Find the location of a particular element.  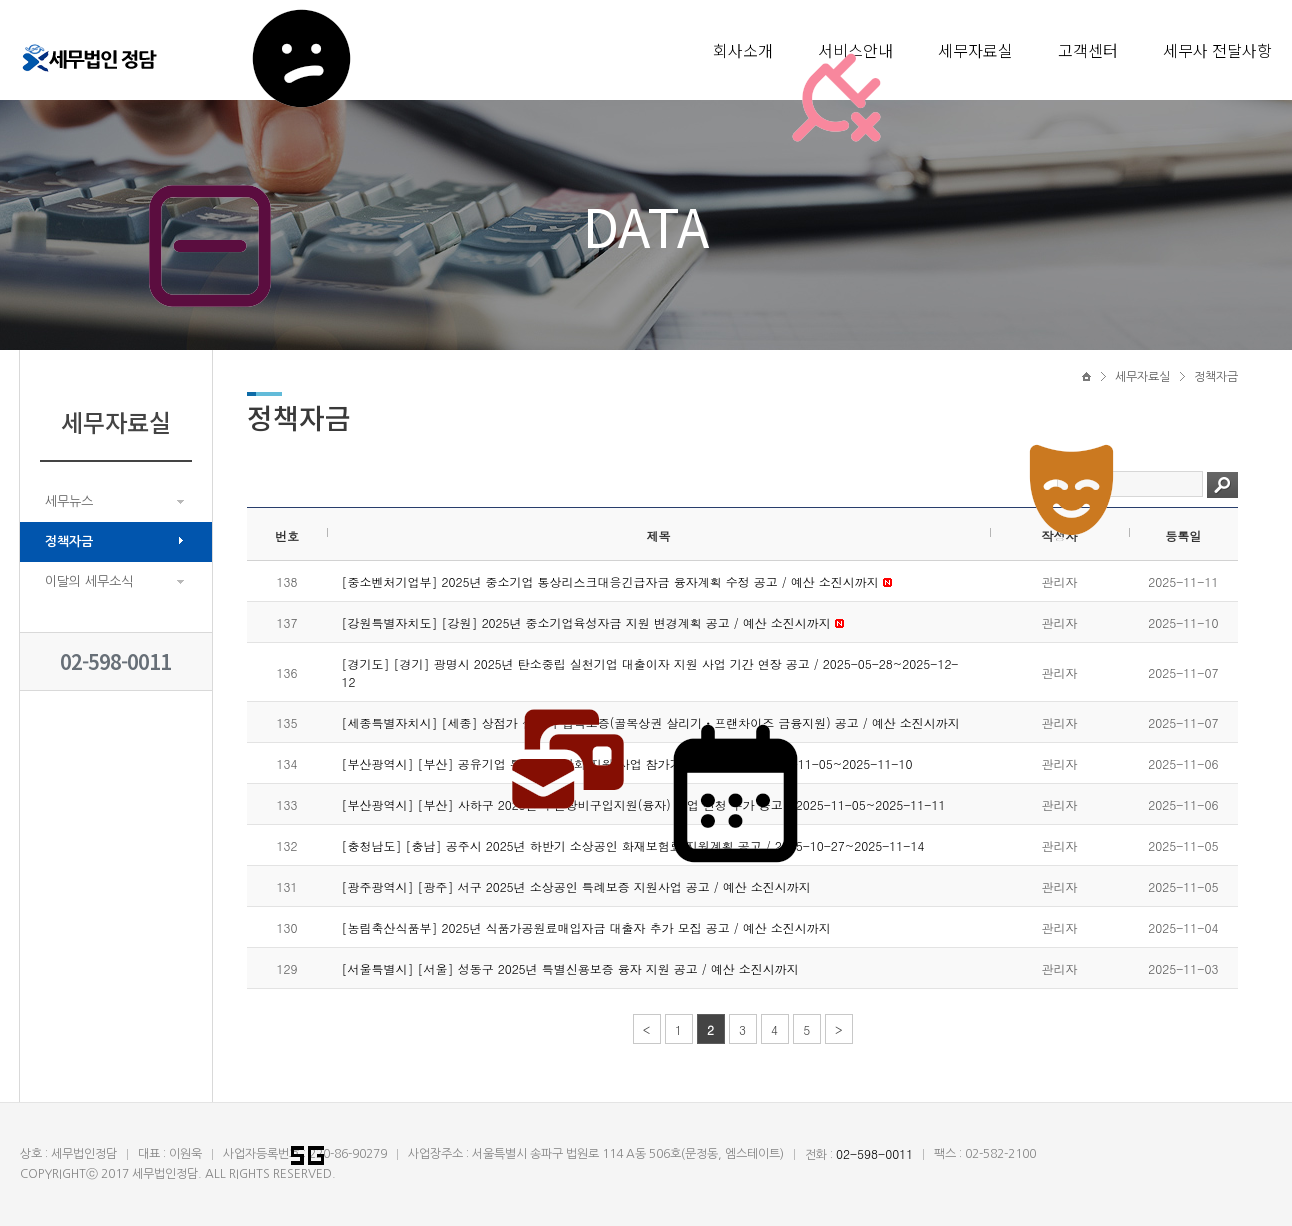

disconnected or unplugged device is located at coordinates (836, 97).